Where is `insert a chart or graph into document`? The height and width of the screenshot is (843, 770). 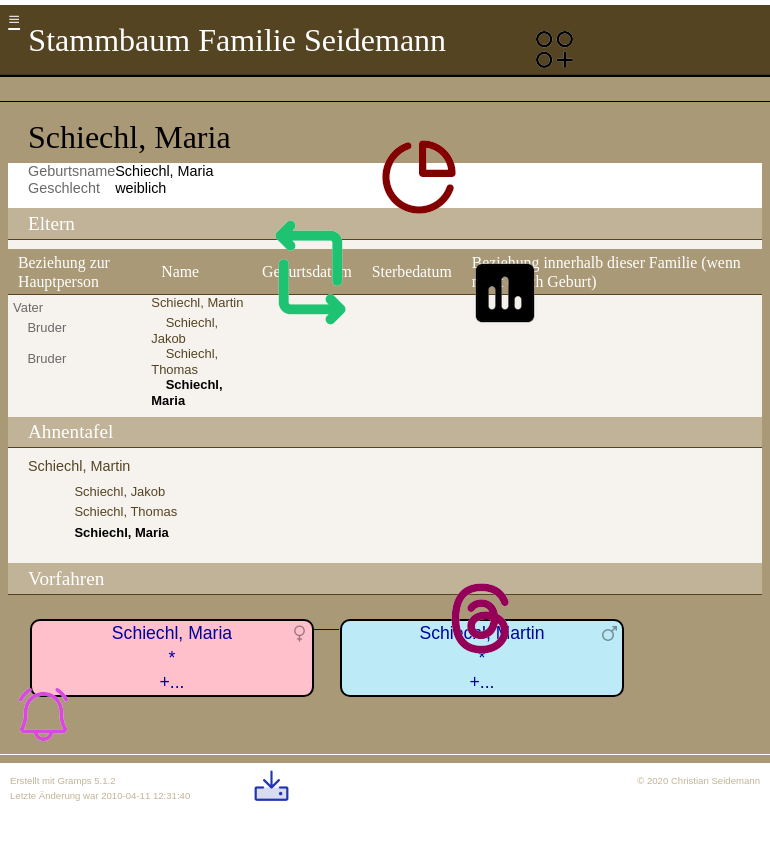
insert a chart or graph into document is located at coordinates (505, 293).